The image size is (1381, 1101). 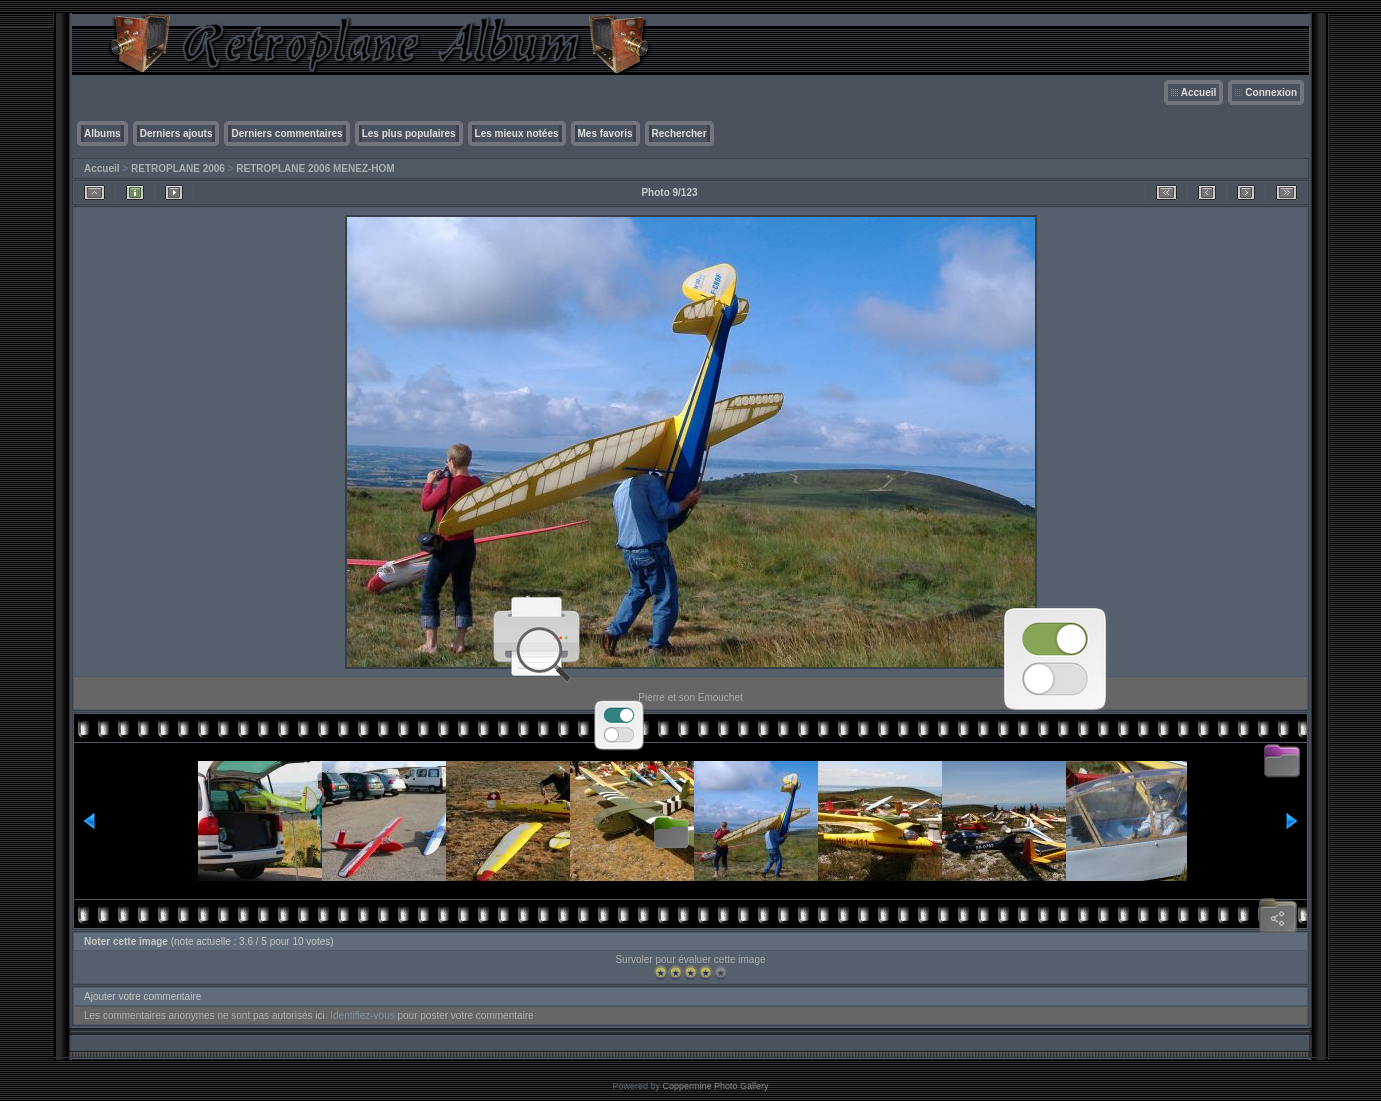 What do you see at coordinates (536, 636) in the screenshot?
I see `preview document before printing` at bounding box center [536, 636].